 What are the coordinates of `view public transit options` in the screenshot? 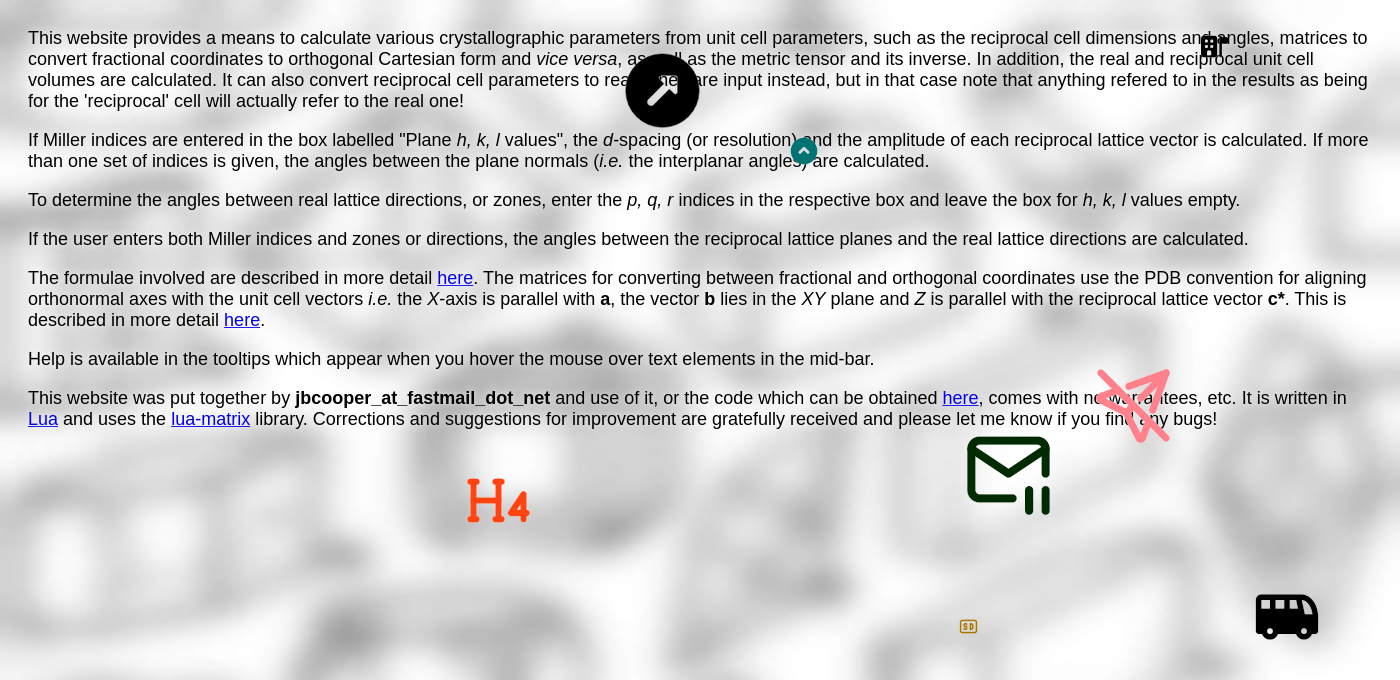 It's located at (1287, 617).